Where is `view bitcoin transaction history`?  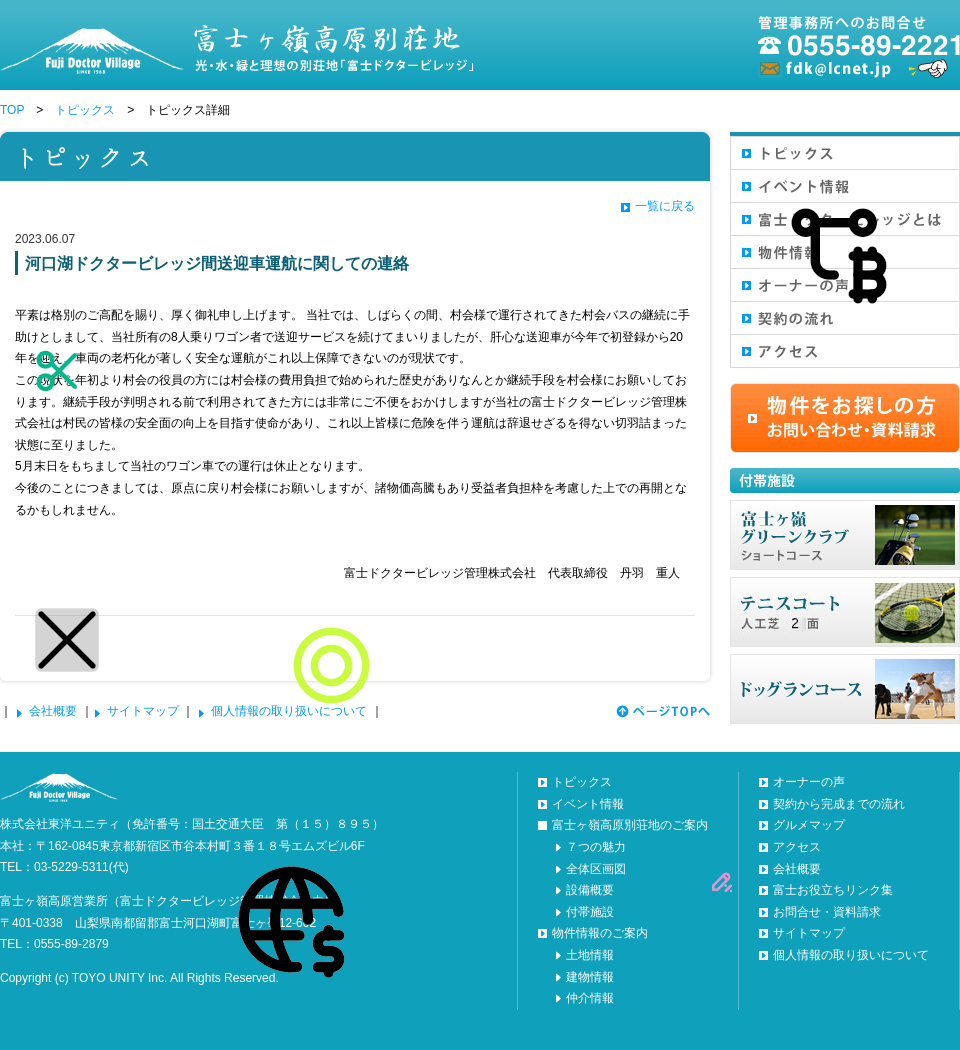
view bitcoin transaction history is located at coordinates (839, 256).